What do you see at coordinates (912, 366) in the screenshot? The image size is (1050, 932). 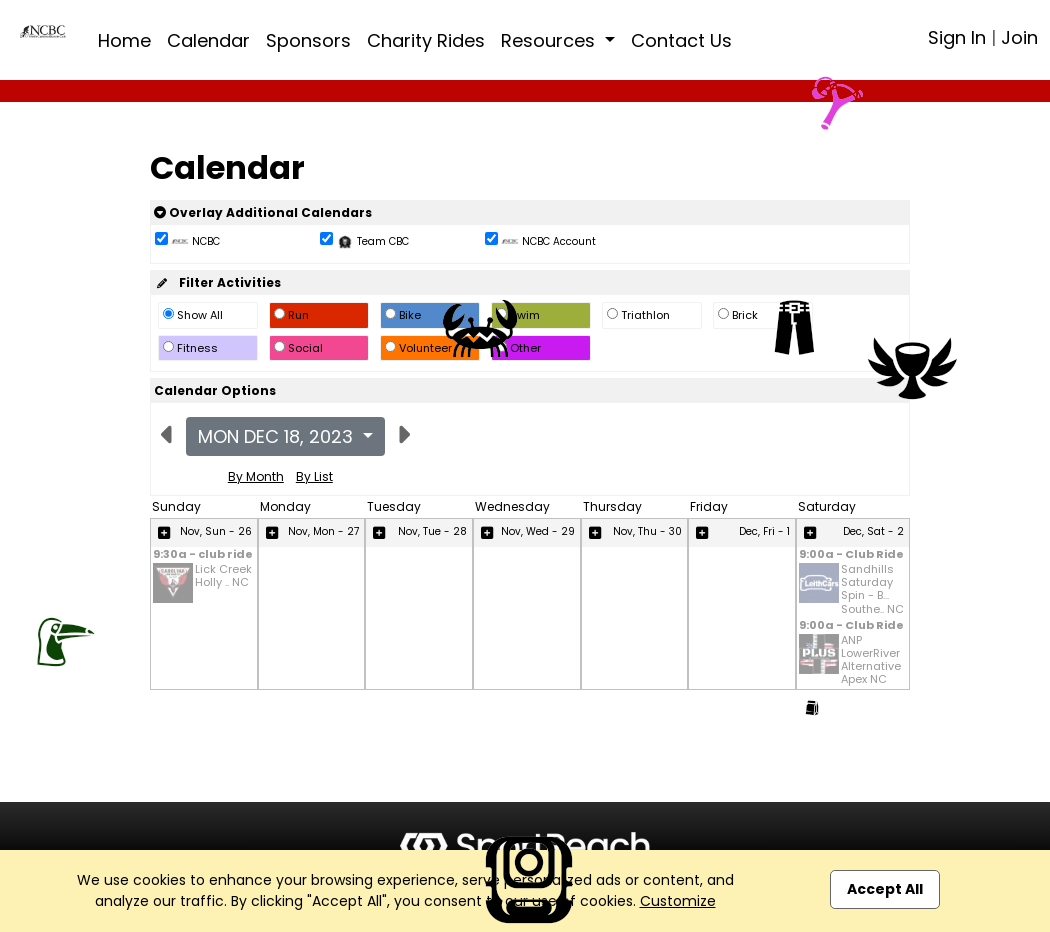 I see `view legendary or rare item details` at bounding box center [912, 366].